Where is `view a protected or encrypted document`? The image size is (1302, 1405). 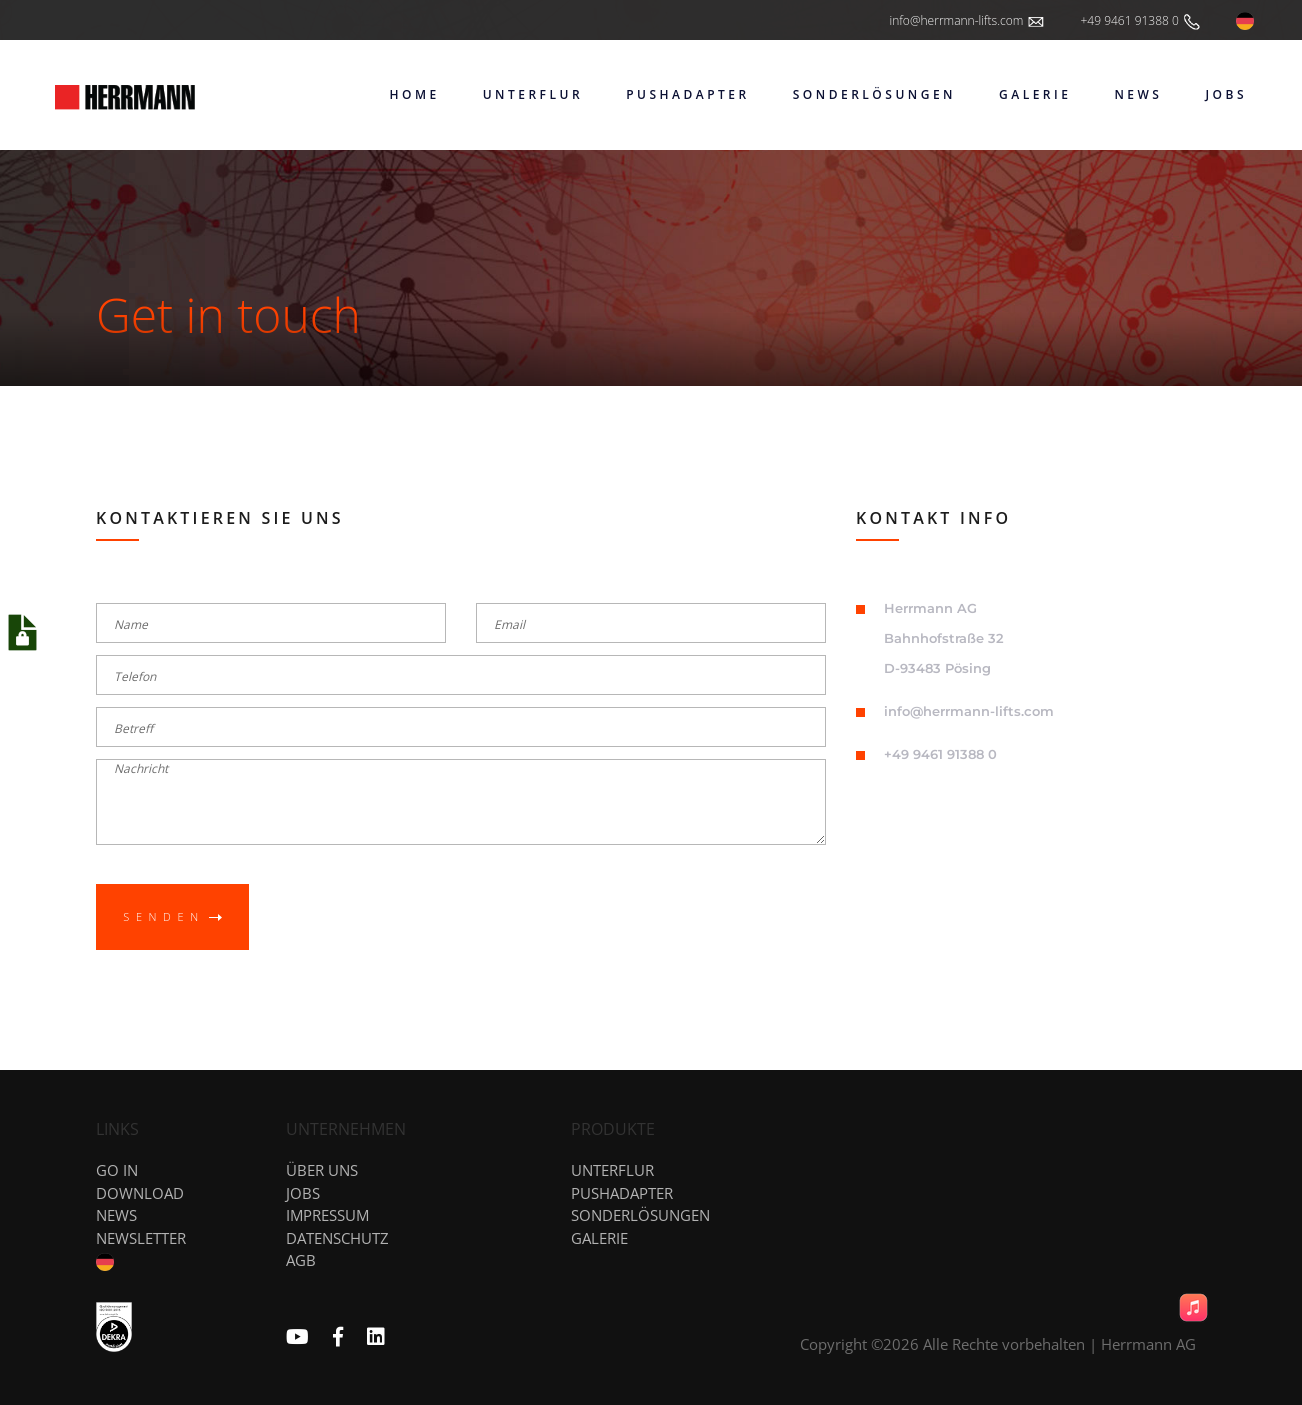 view a protected or encrypted document is located at coordinates (22, 632).